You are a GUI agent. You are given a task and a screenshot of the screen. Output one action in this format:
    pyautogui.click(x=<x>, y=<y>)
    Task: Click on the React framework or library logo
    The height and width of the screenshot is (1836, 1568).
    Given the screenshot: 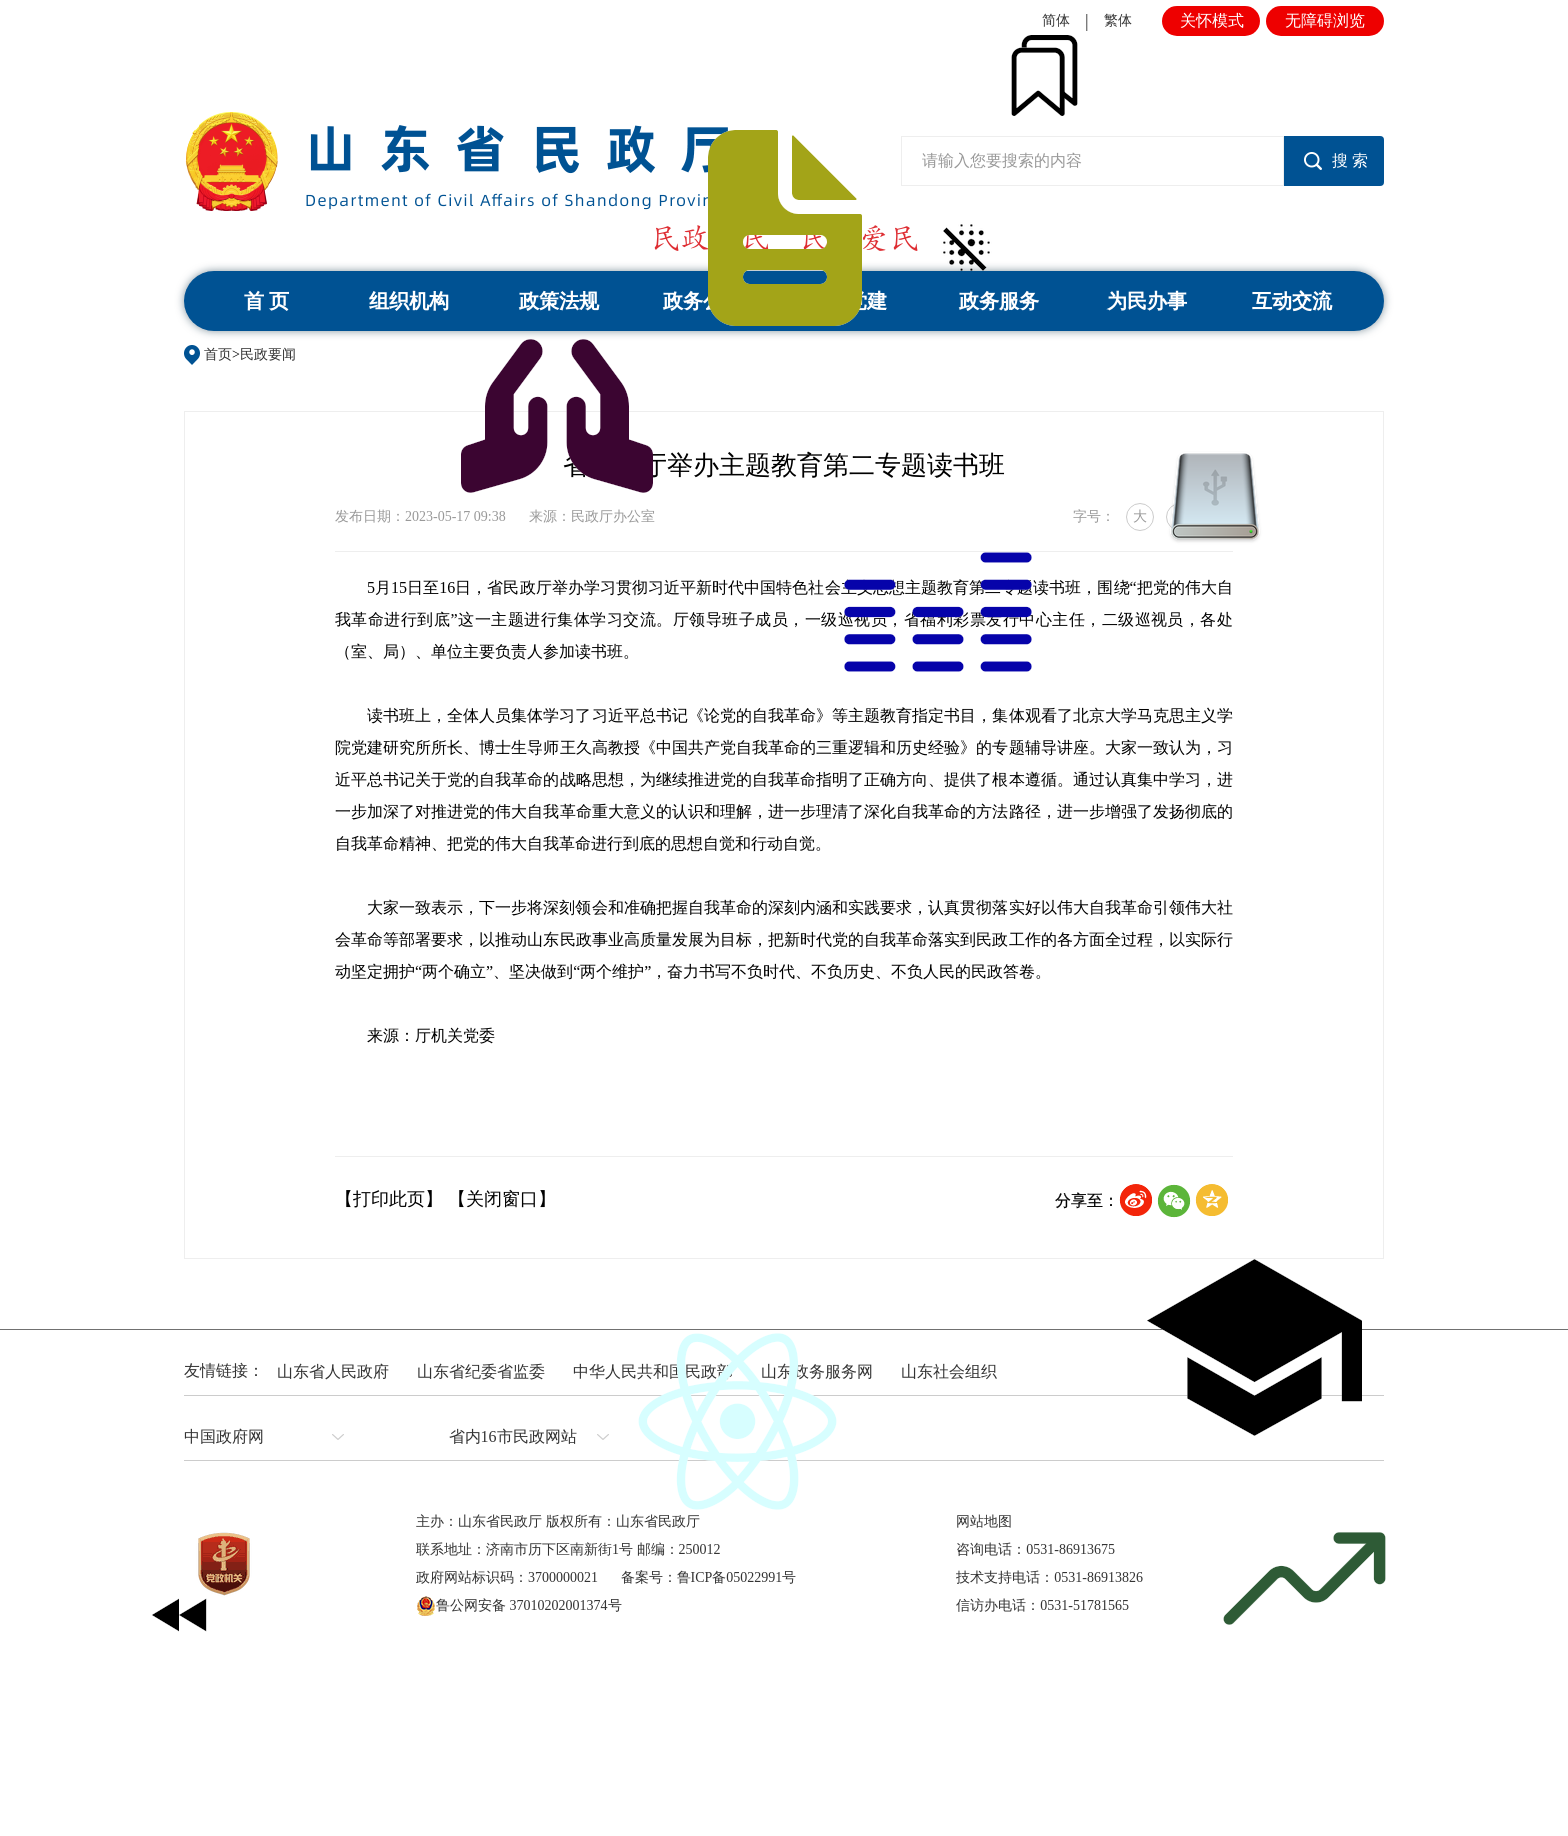 What is the action you would take?
    pyautogui.click(x=737, y=1421)
    